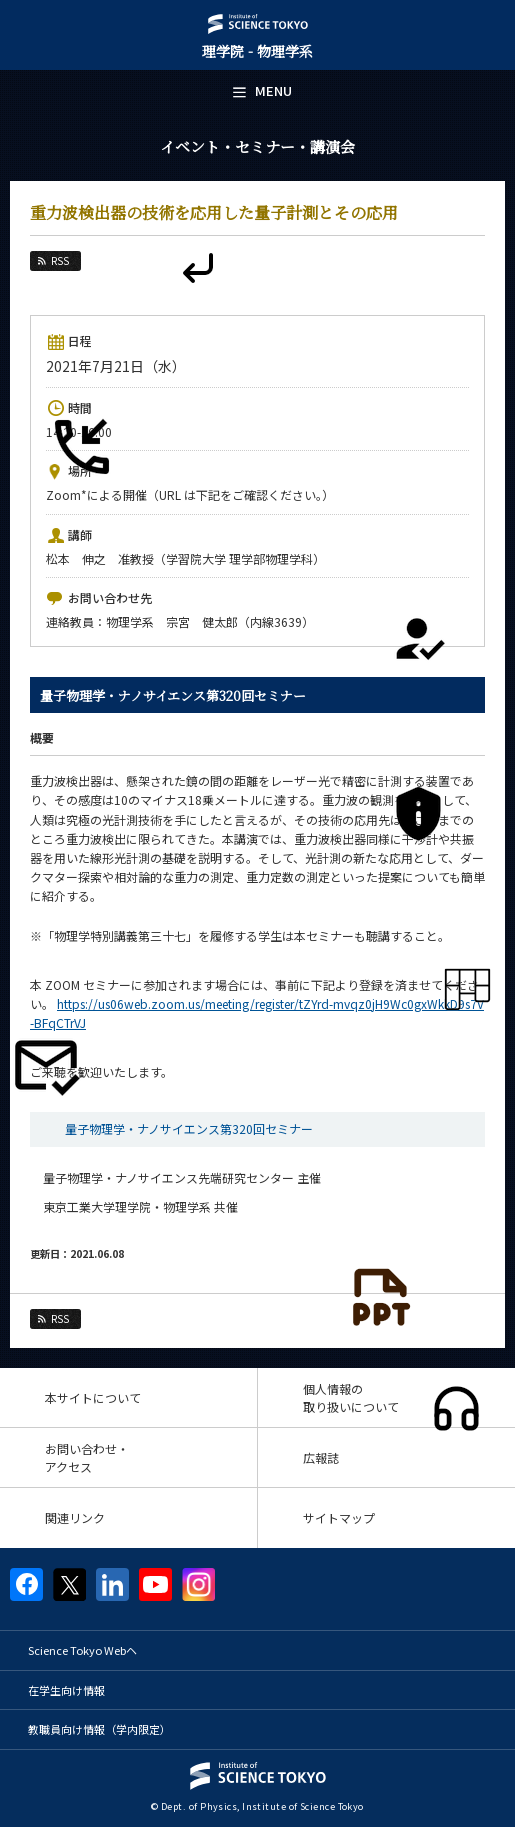 The height and width of the screenshot is (1827, 515). Describe the element at coordinates (380, 1299) in the screenshot. I see `open a PowerPoint presentation file` at that location.